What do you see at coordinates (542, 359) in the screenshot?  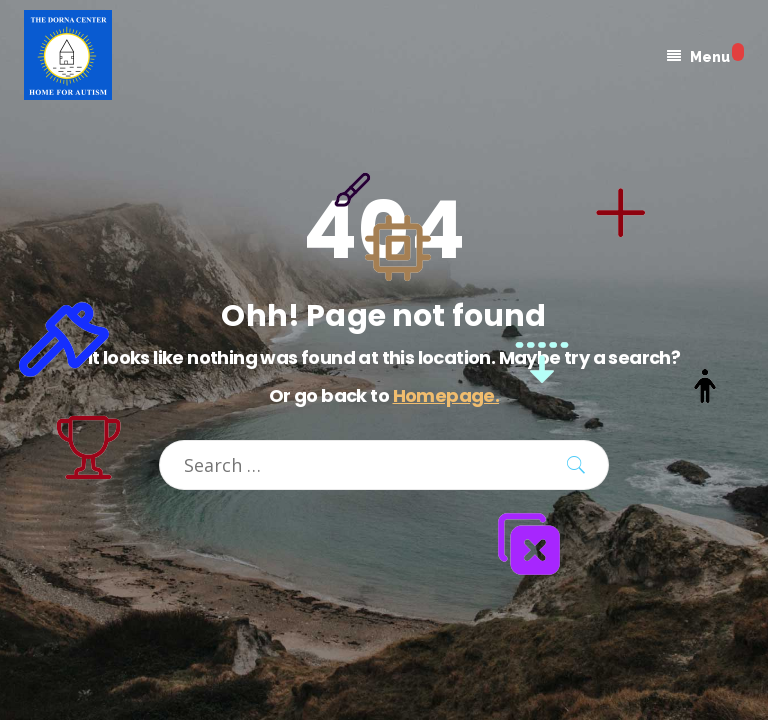 I see `expand collapsed content below` at bounding box center [542, 359].